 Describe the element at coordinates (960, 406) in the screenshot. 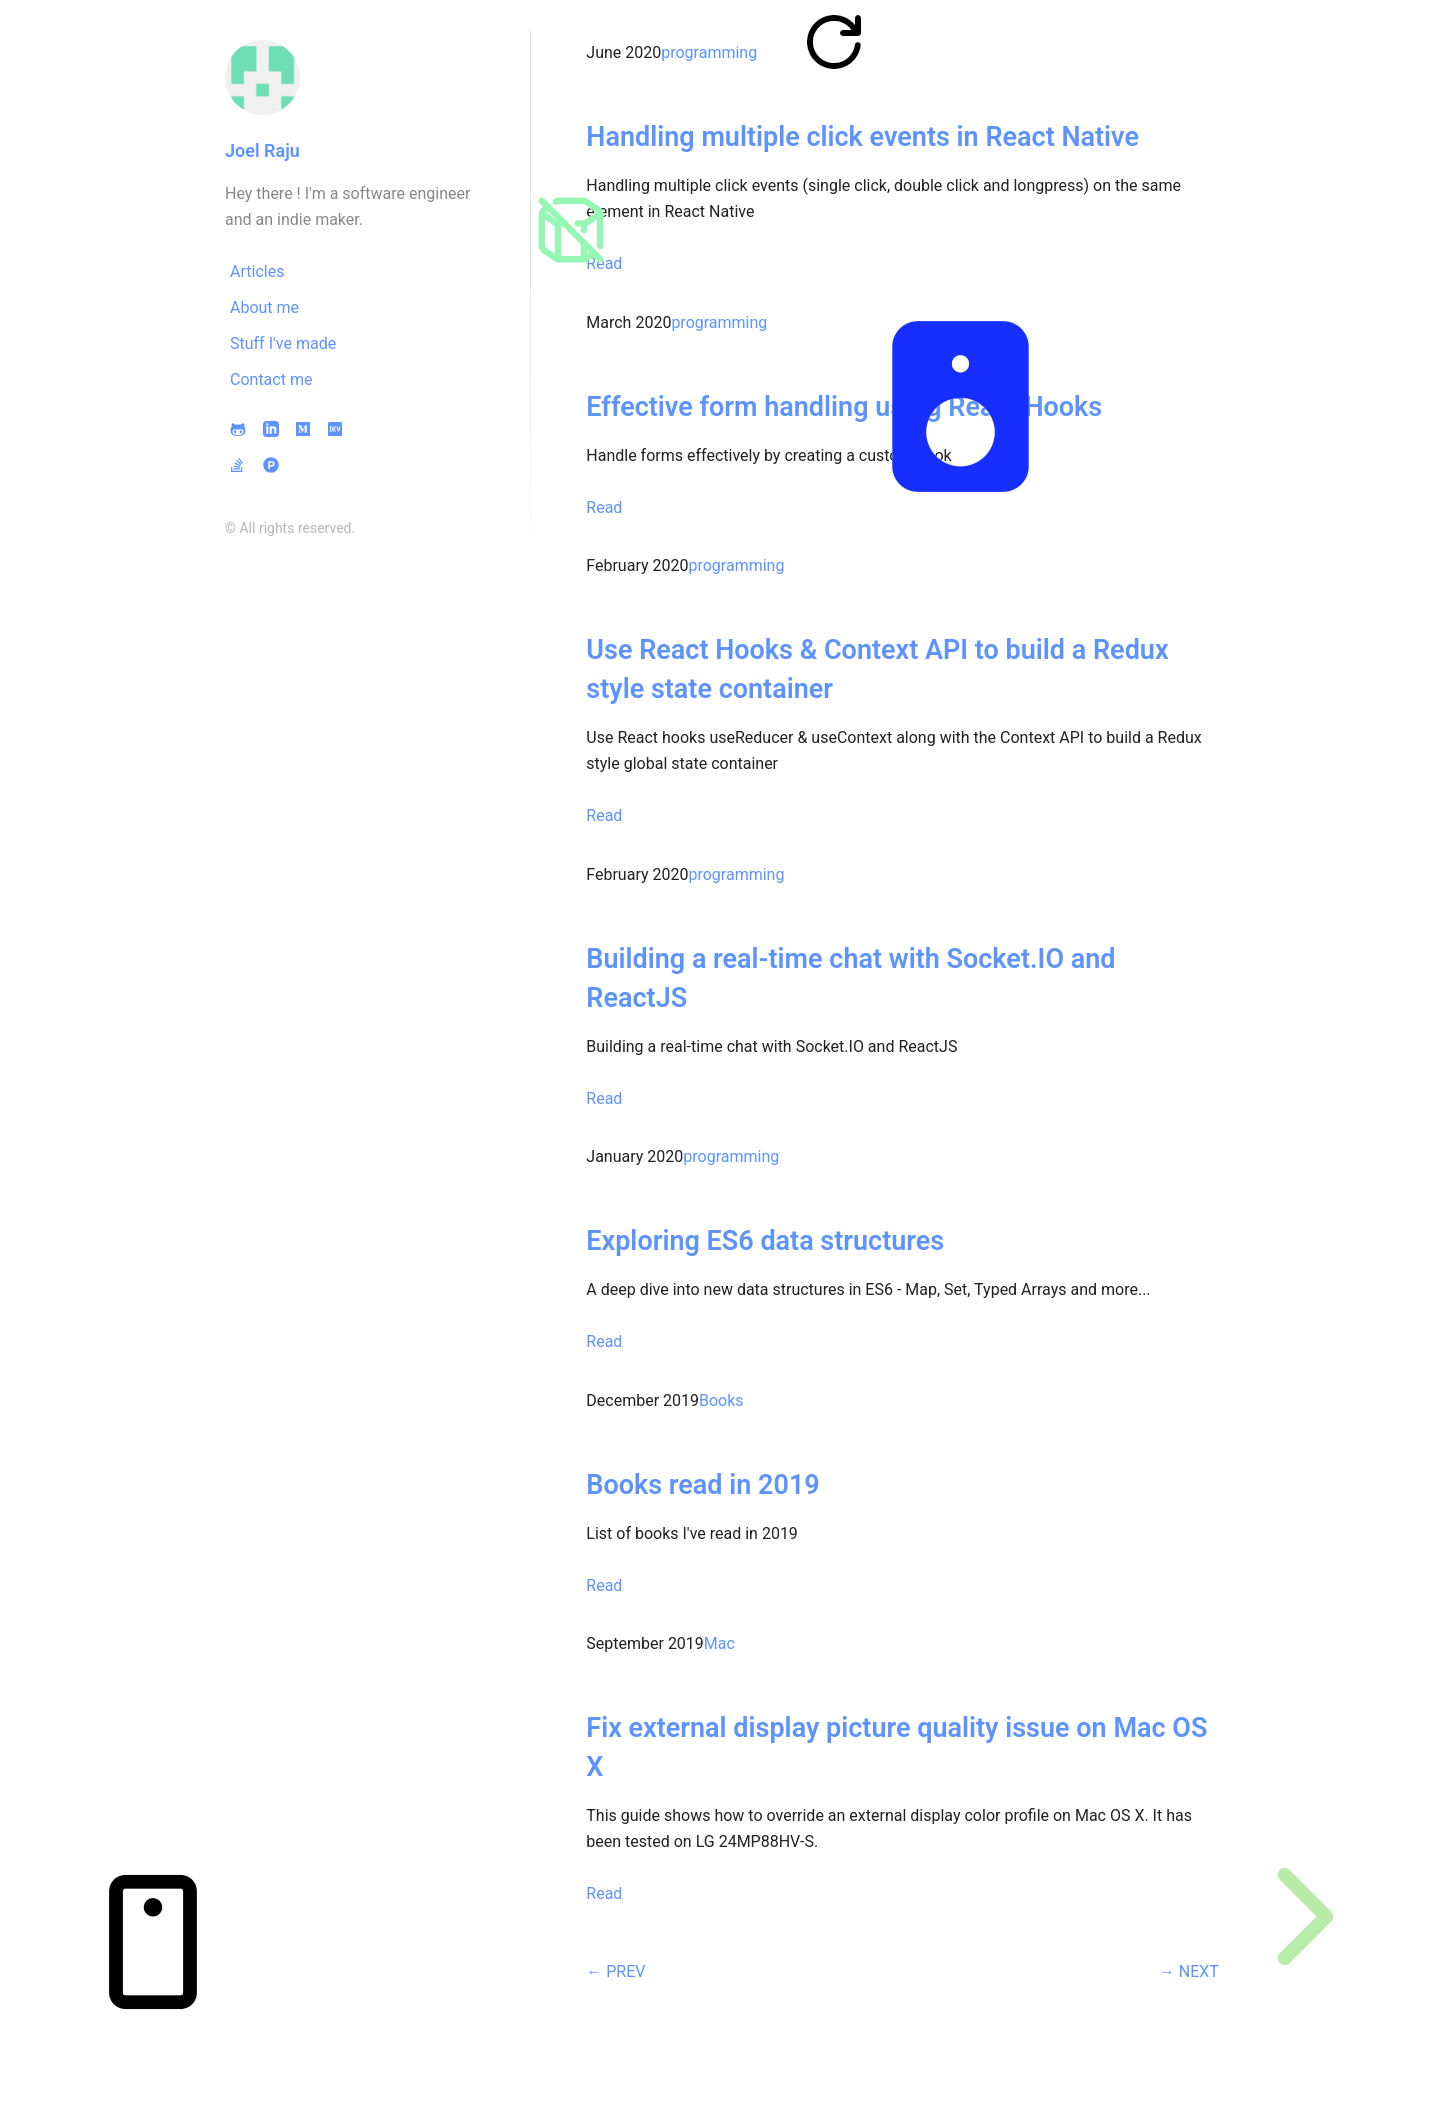

I see `adjust speaker or audio output settings` at that location.